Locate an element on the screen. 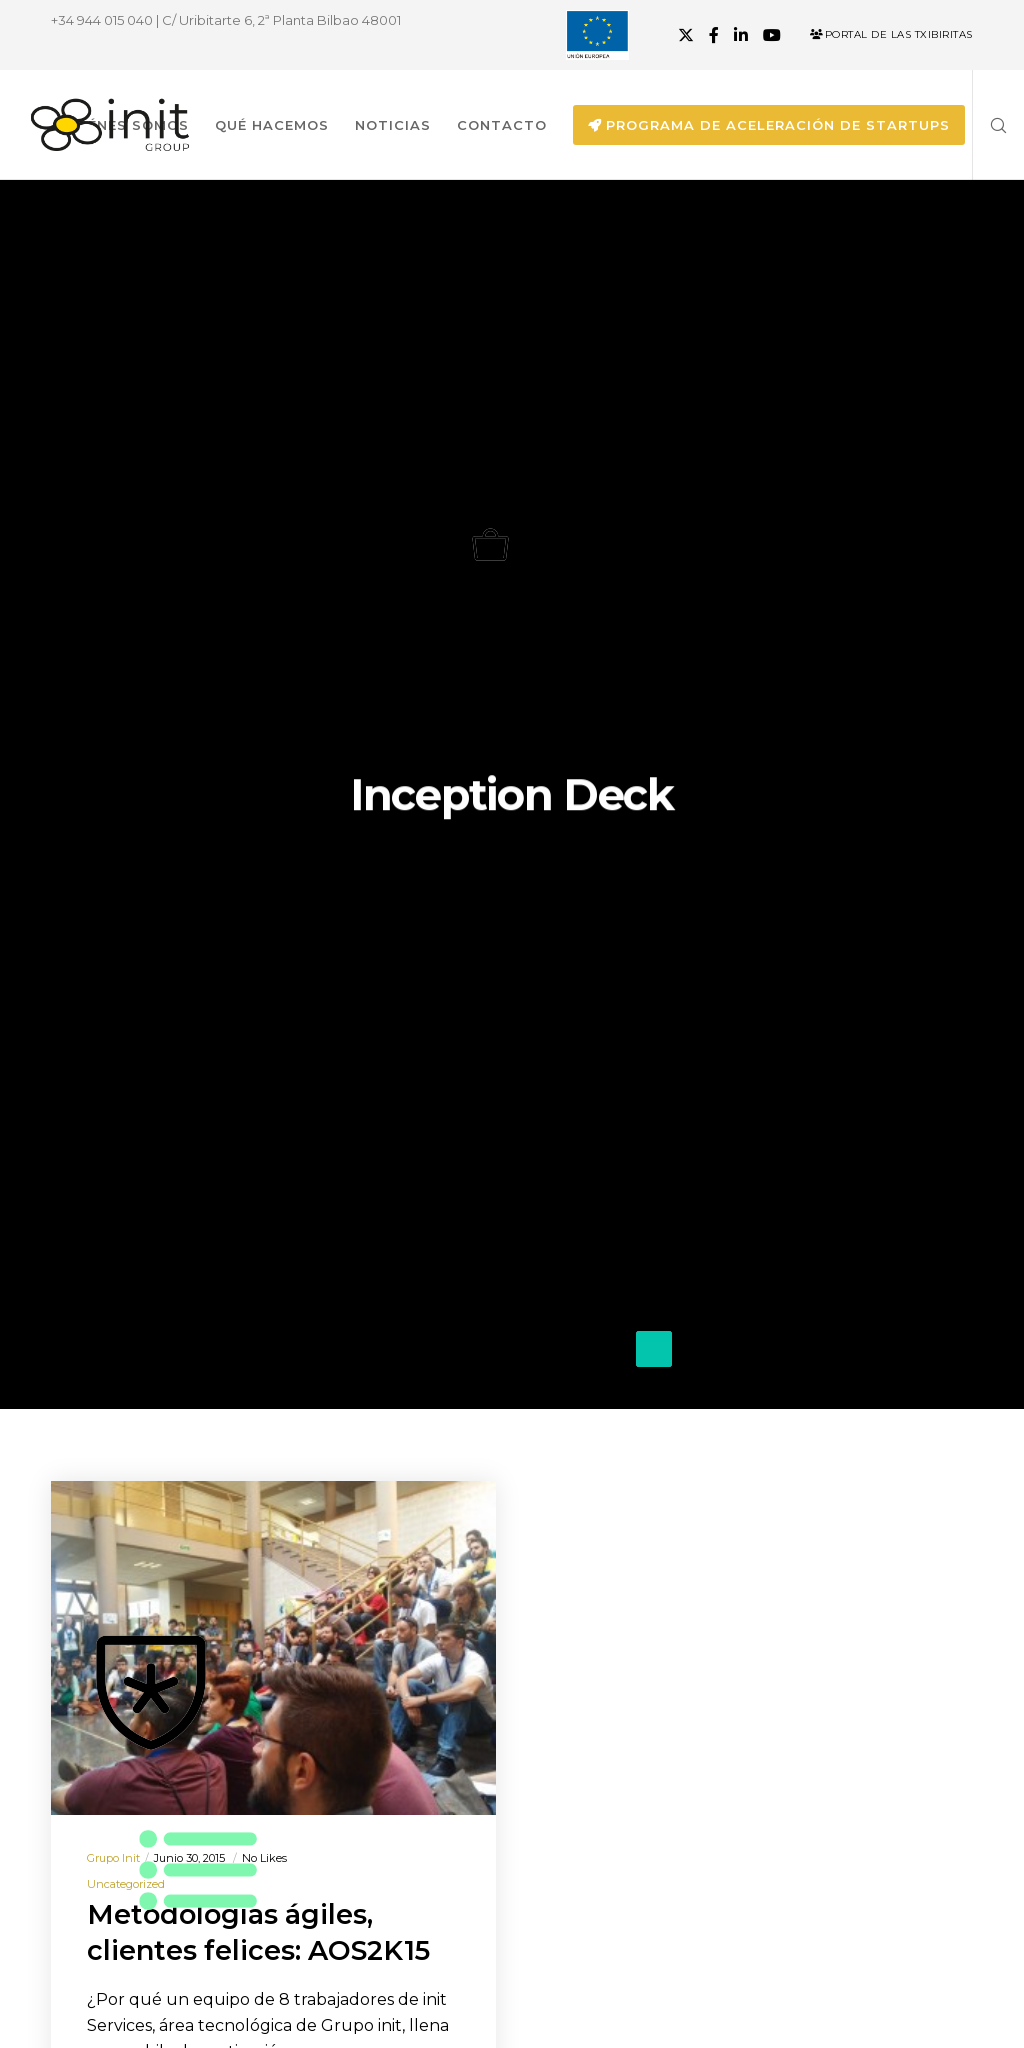 The width and height of the screenshot is (1024, 2048). indicates premium or verified security status is located at coordinates (151, 1686).